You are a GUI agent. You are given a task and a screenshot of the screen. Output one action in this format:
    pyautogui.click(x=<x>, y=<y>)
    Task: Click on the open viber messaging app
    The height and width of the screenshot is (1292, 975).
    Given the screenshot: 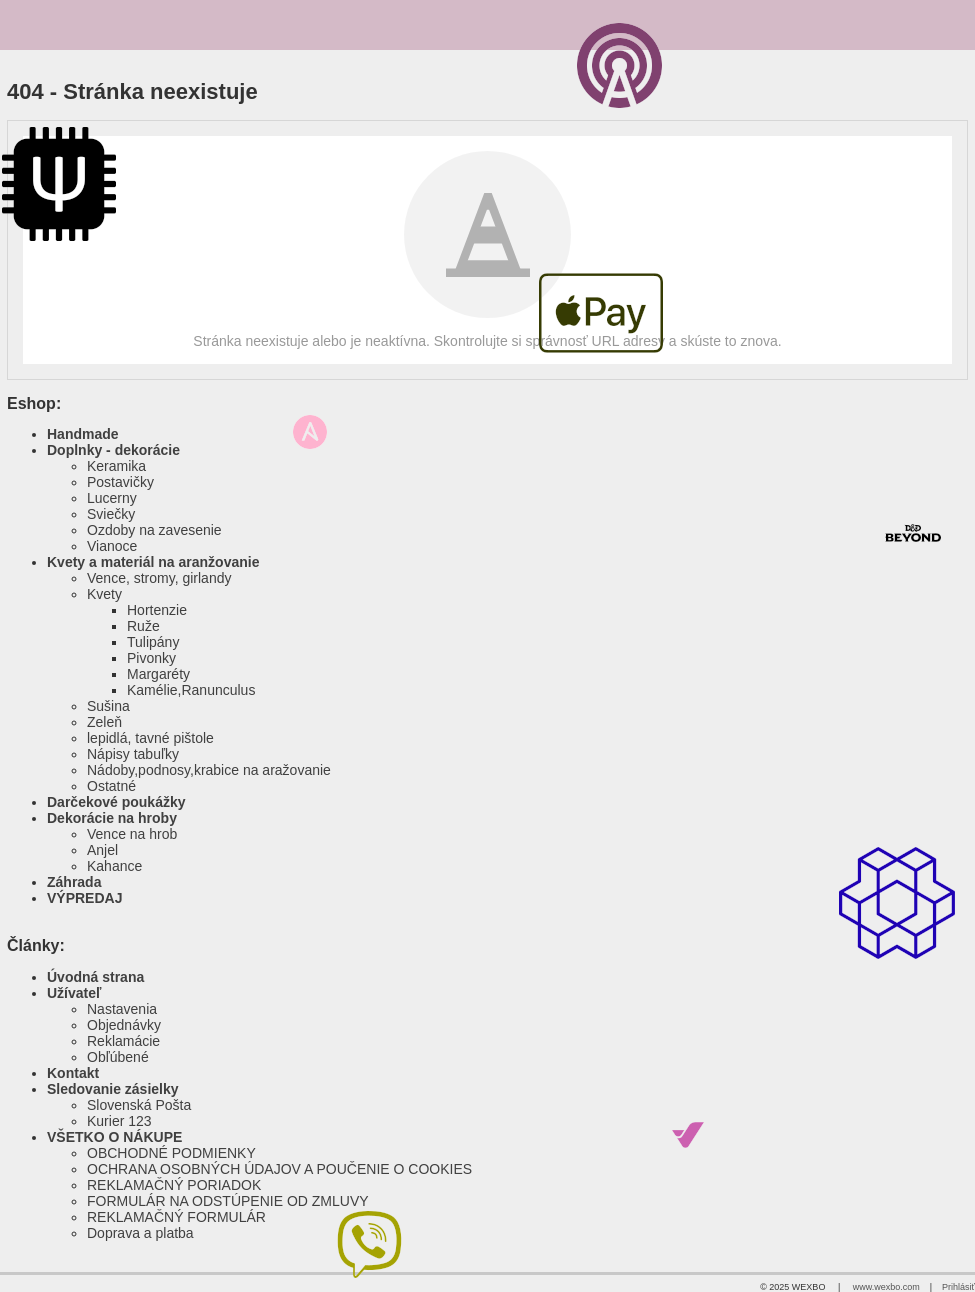 What is the action you would take?
    pyautogui.click(x=369, y=1244)
    